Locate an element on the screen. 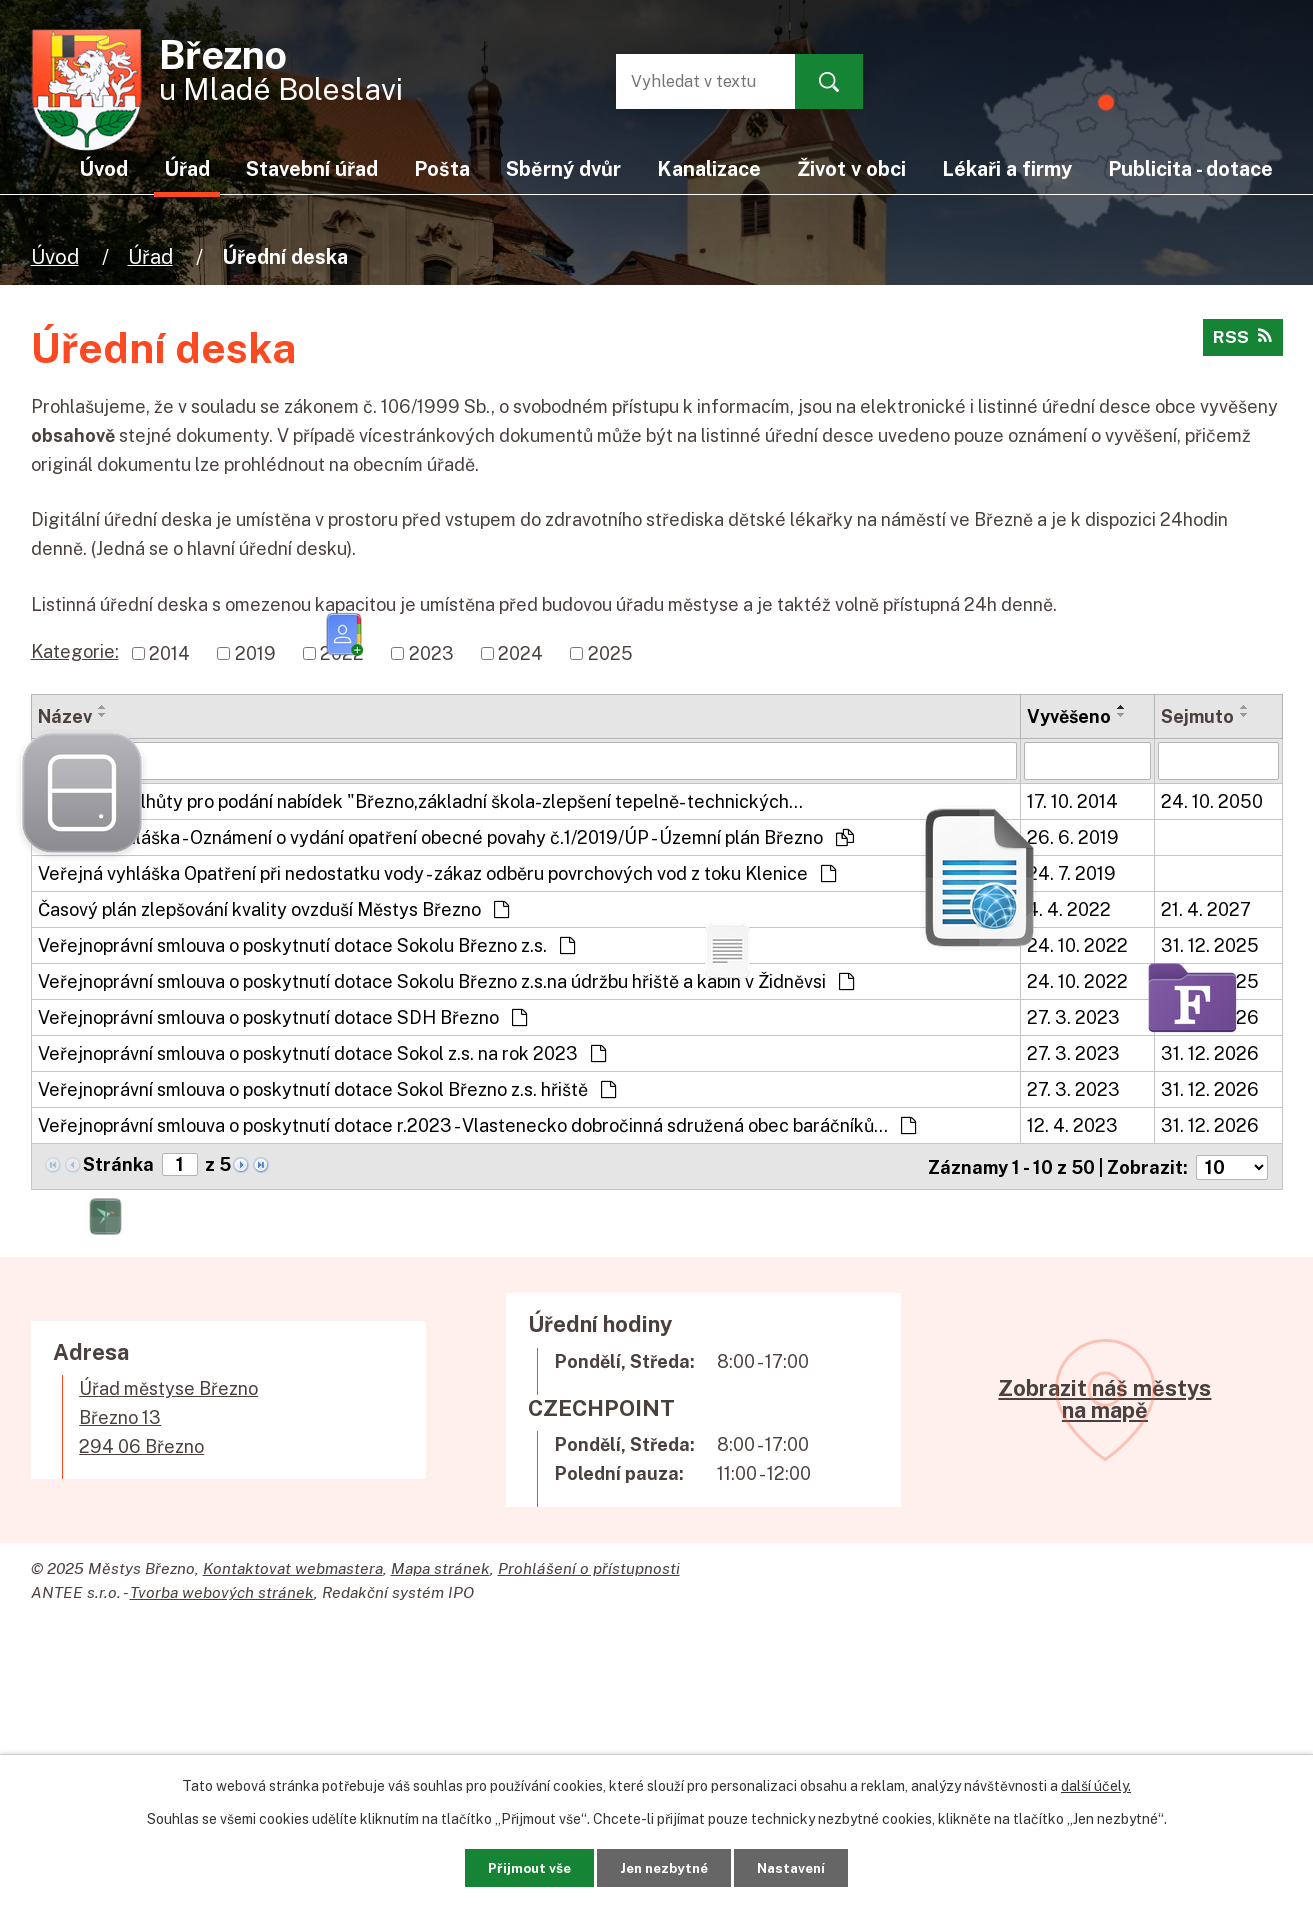  snap application package file is located at coordinates (105, 1216).